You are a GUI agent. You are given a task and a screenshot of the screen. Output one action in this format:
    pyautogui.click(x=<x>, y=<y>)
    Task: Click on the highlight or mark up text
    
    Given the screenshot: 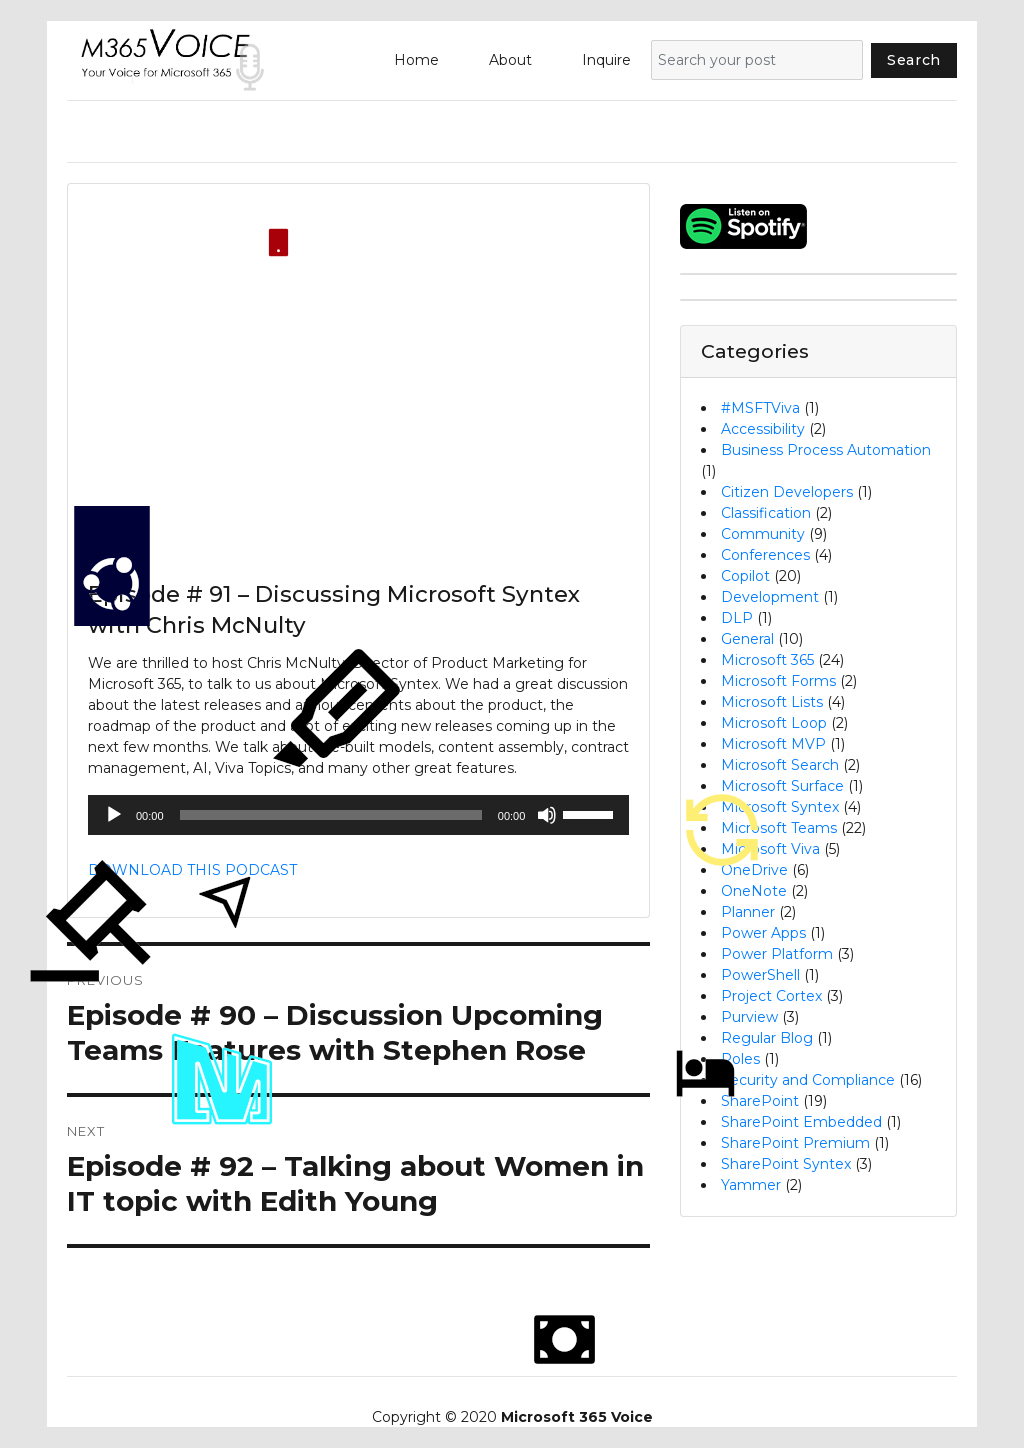 What is the action you would take?
    pyautogui.click(x=338, y=710)
    